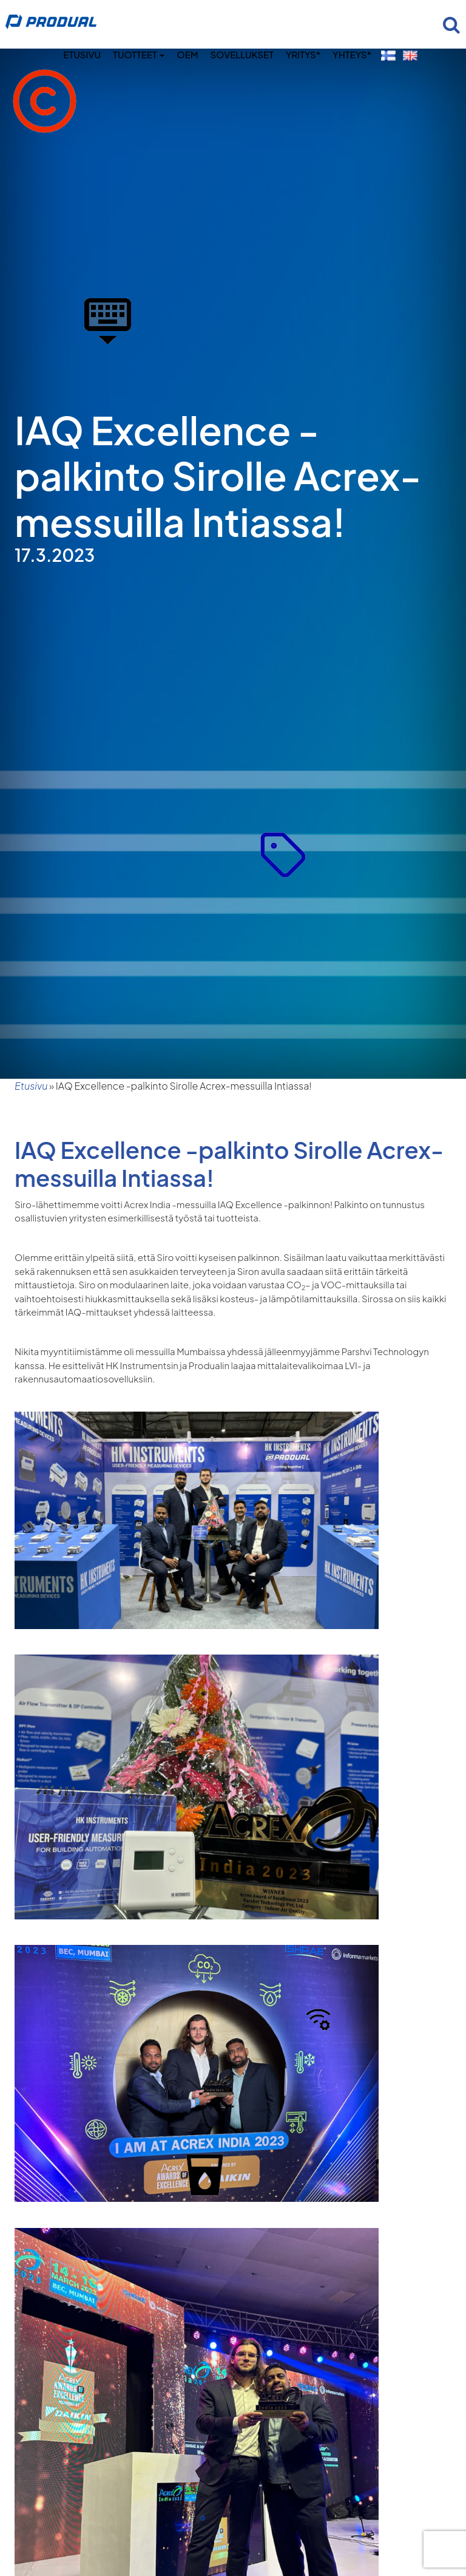  I want to click on access wifi settings, so click(318, 2018).